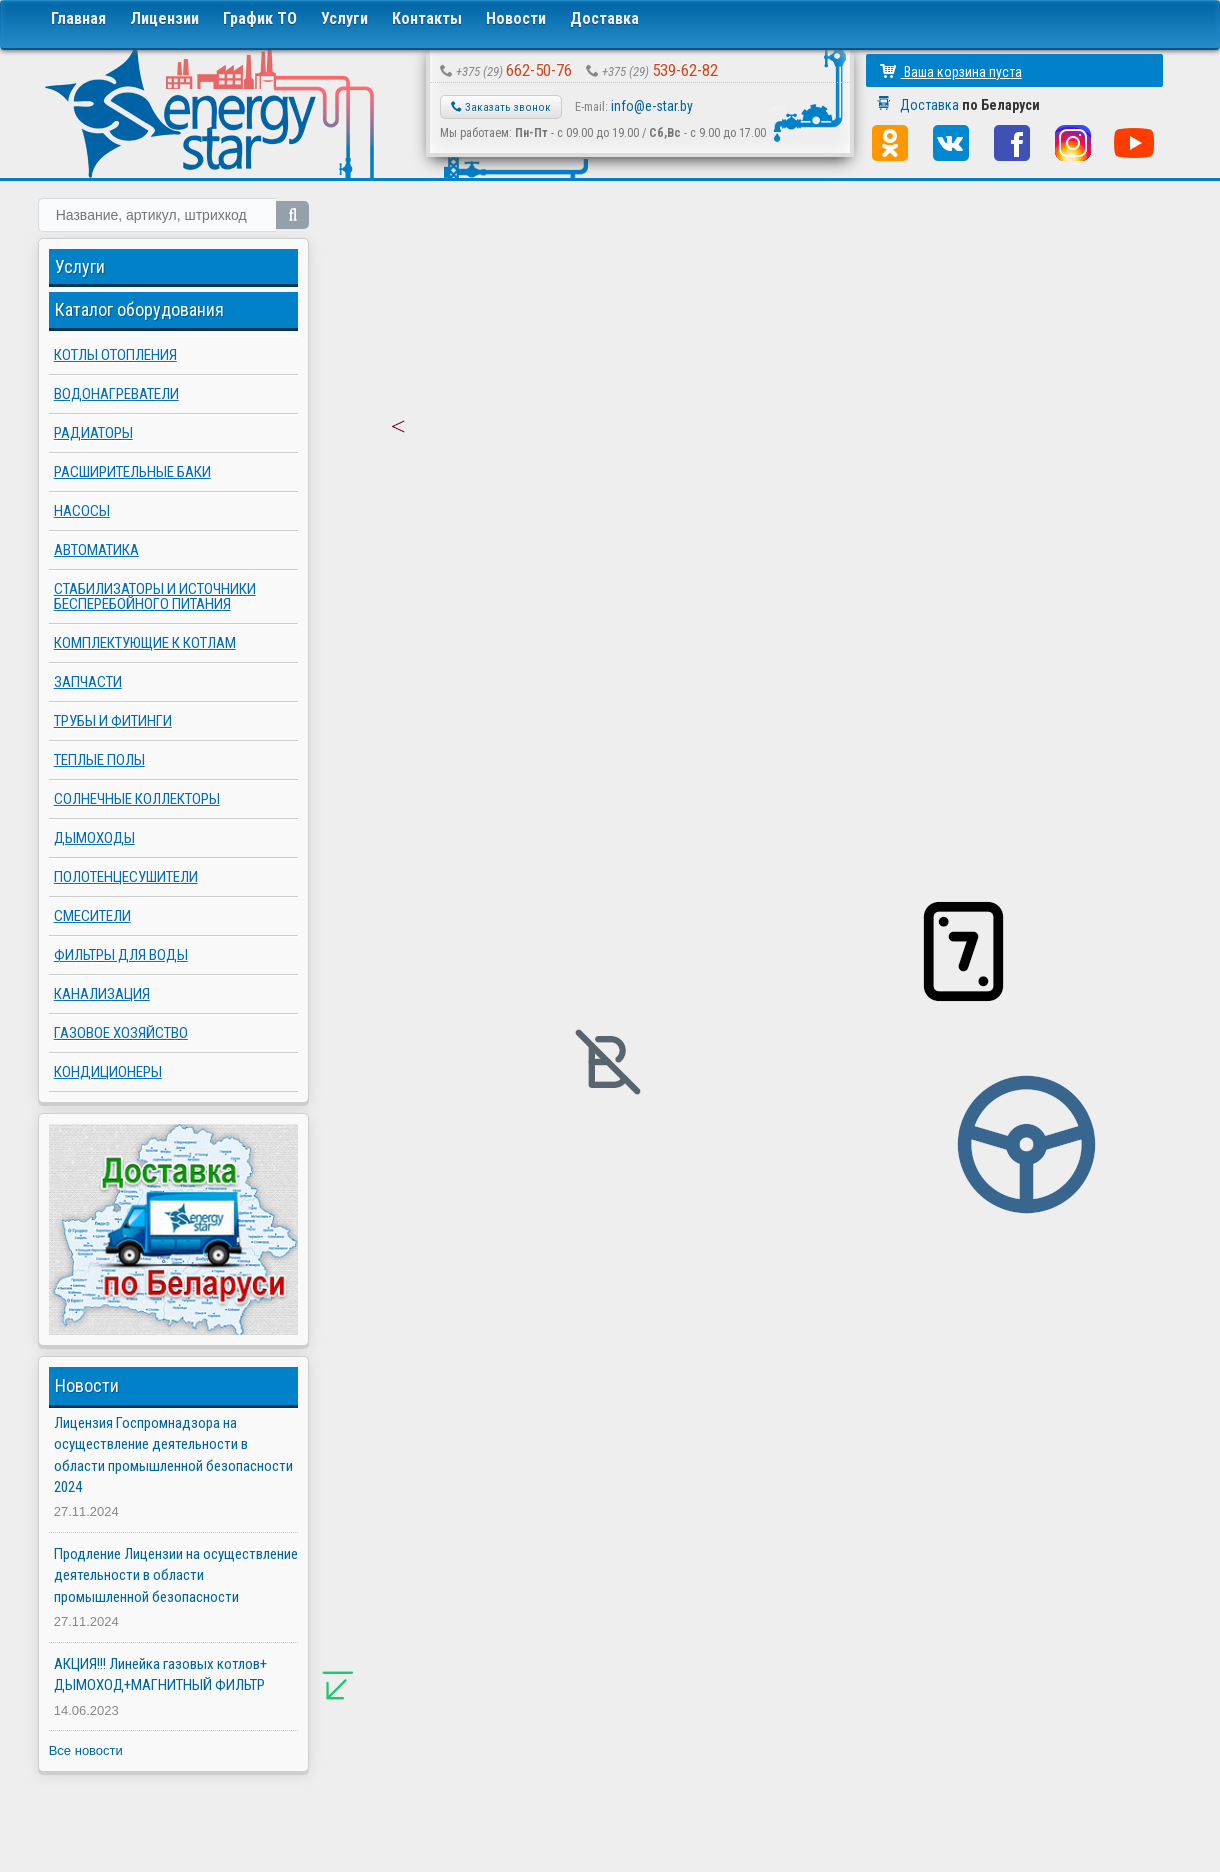 The height and width of the screenshot is (1872, 1220). What do you see at coordinates (963, 951) in the screenshot?
I see `play a 7 card in a card game` at bounding box center [963, 951].